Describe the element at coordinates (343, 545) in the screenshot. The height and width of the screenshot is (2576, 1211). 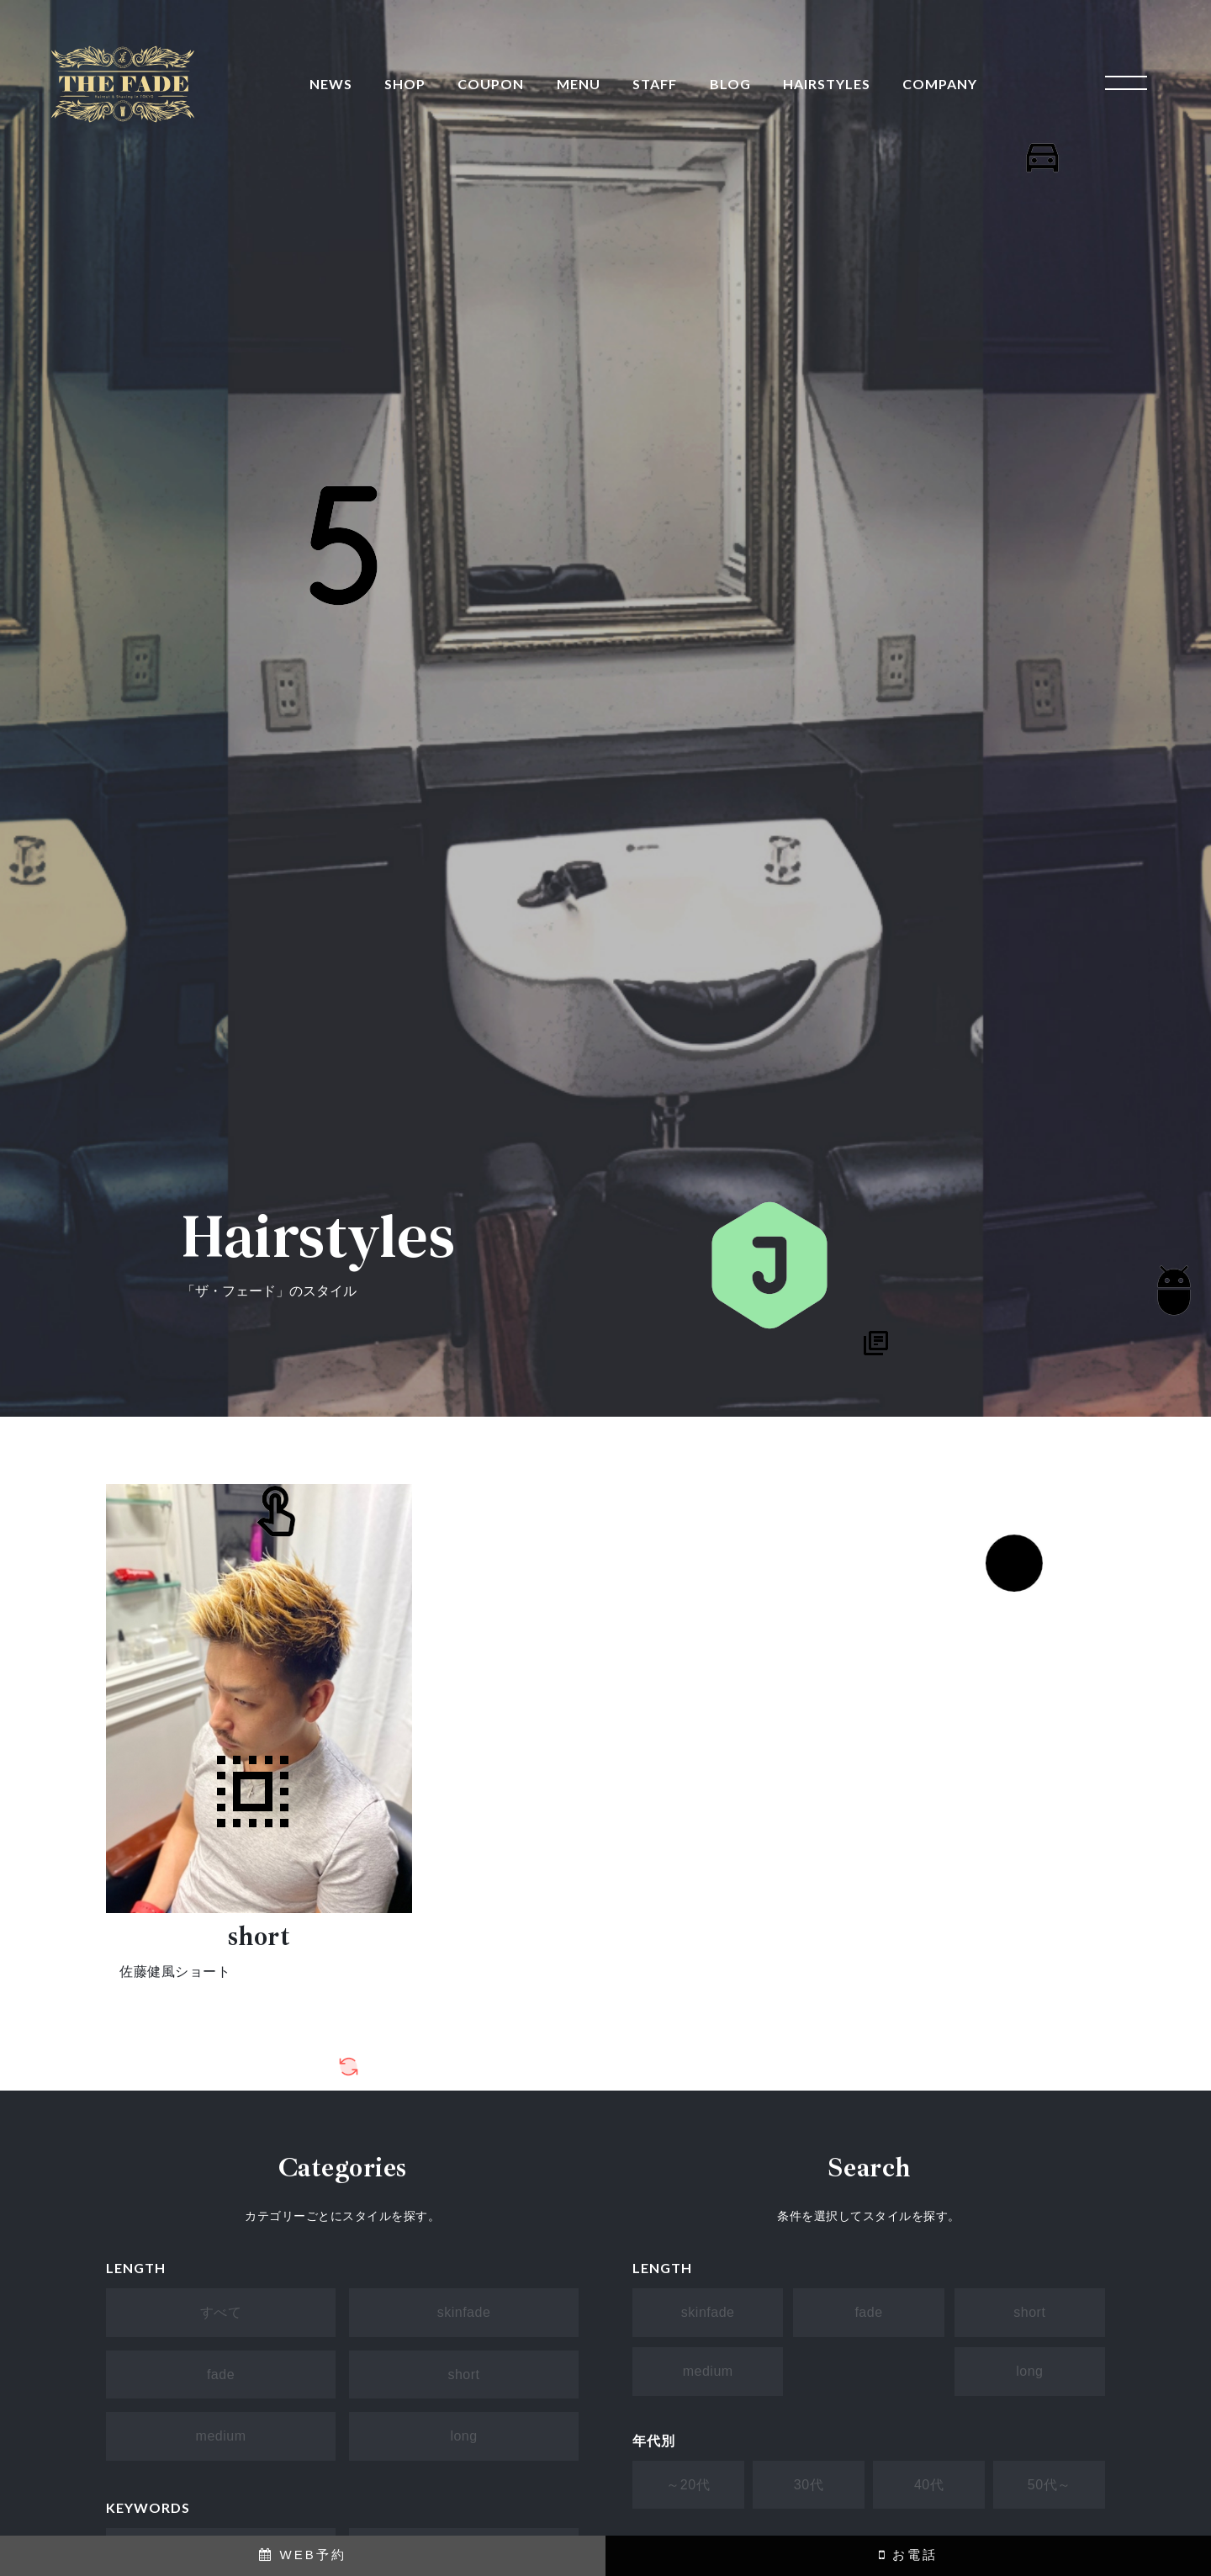
I see `indicates the number five in a list or sequence` at that location.